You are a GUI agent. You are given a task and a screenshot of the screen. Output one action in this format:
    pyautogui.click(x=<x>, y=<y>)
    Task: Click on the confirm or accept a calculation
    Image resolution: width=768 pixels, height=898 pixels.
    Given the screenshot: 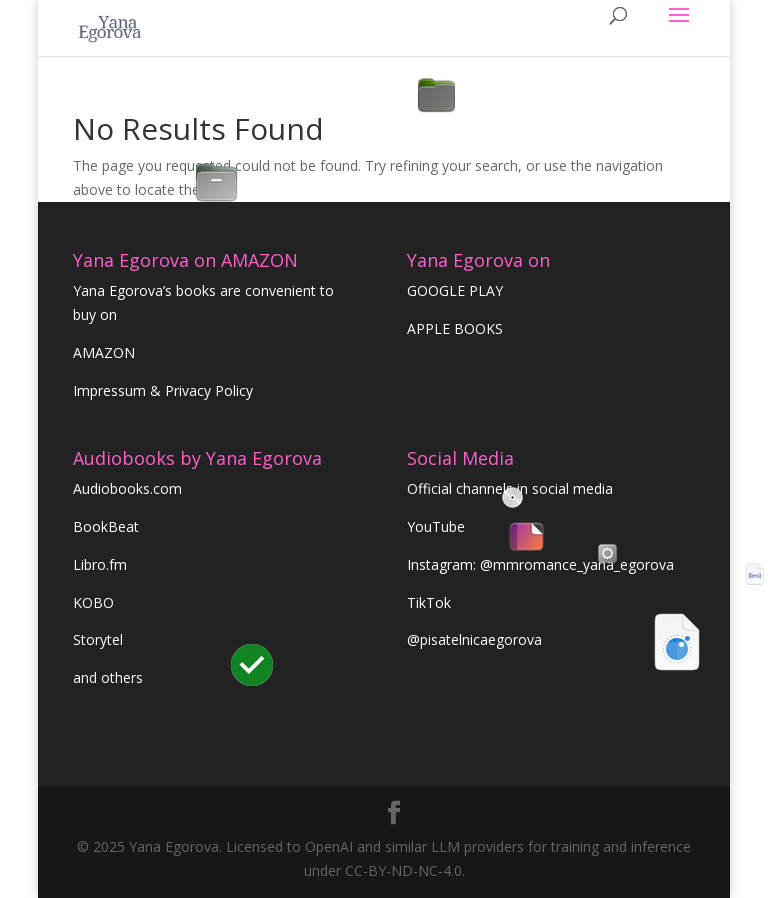 What is the action you would take?
    pyautogui.click(x=252, y=665)
    